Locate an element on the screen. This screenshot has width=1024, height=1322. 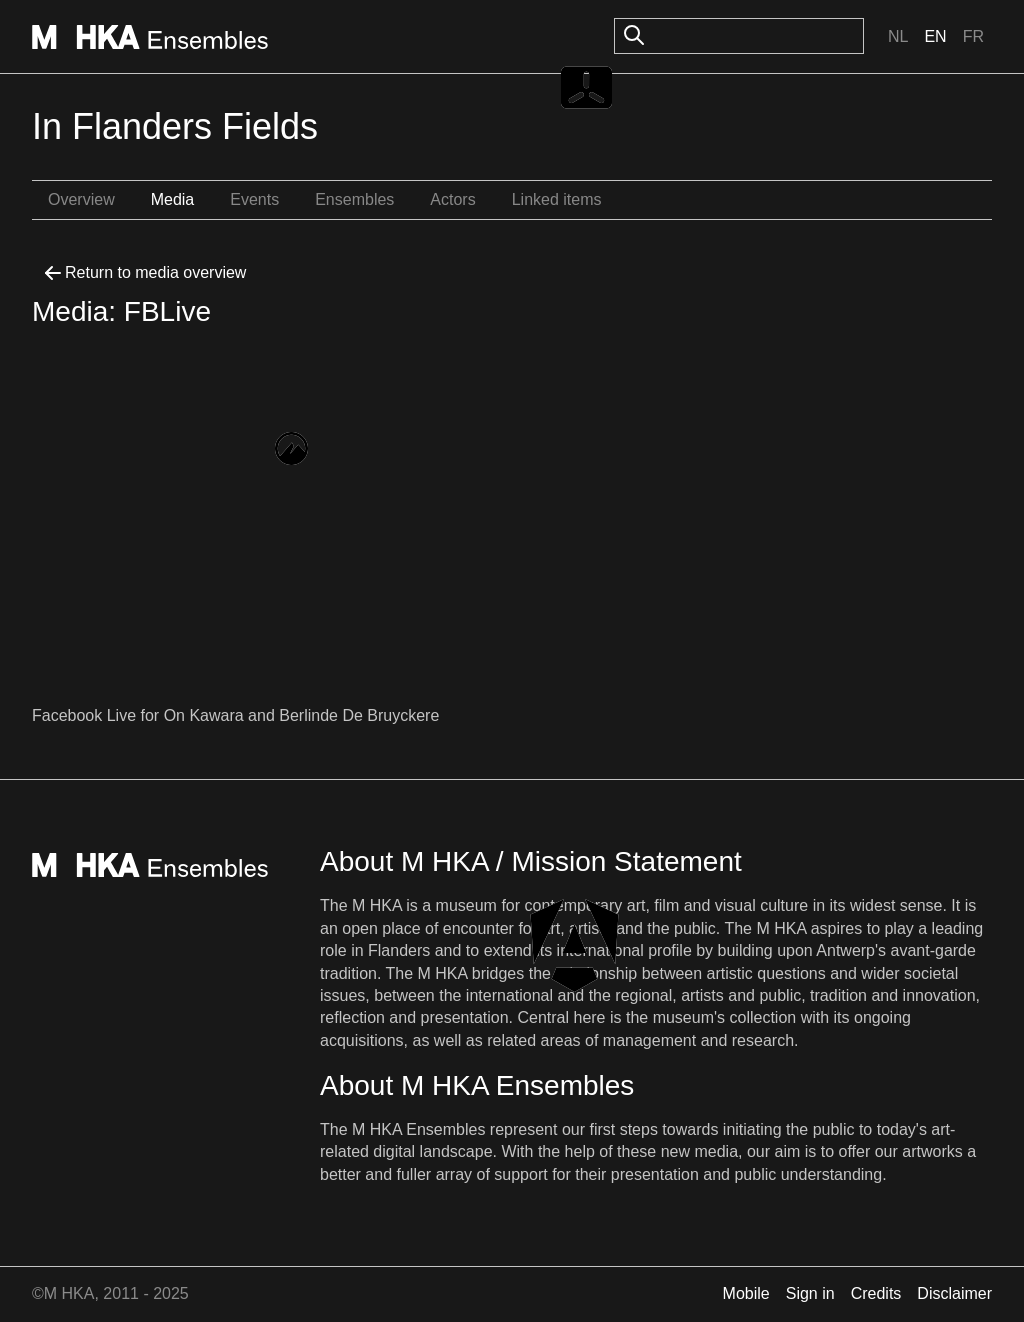
cinnamon desktop environment logo is located at coordinates (291, 448).